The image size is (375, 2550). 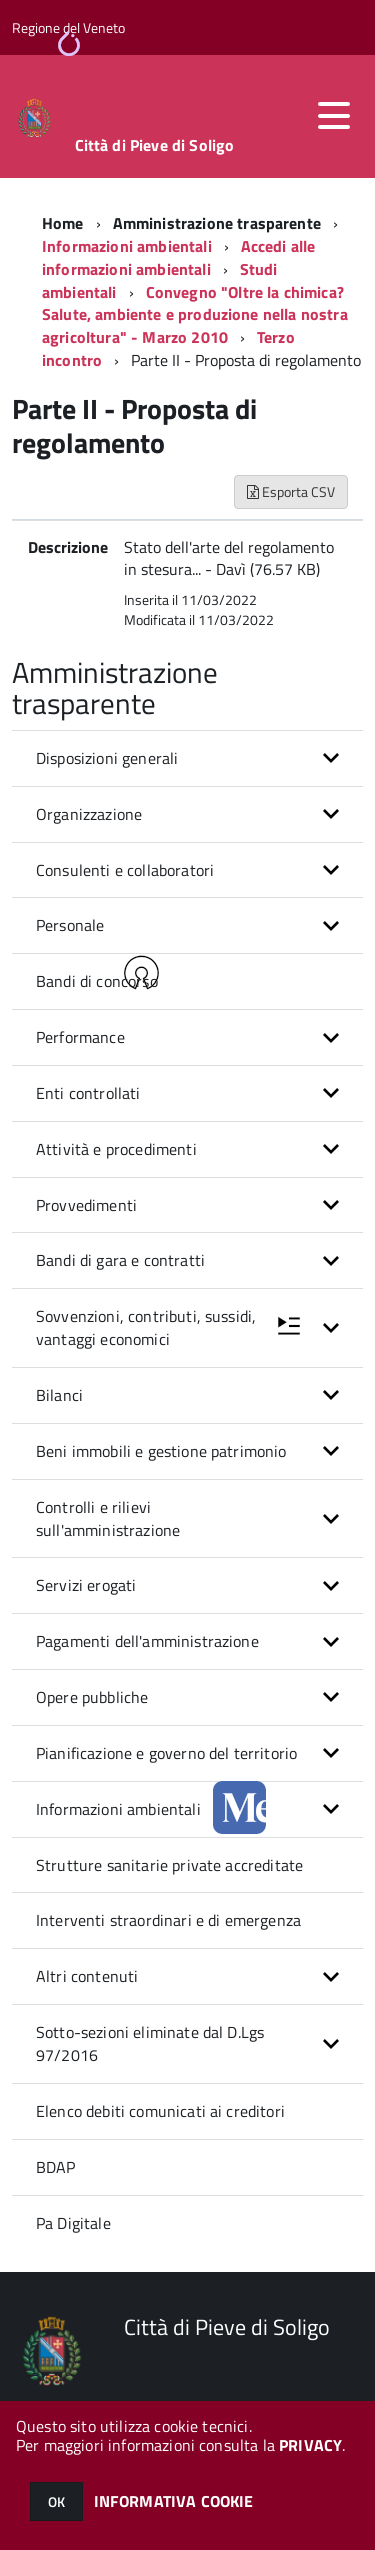 I want to click on open the Medium app, so click(x=239, y=1807).